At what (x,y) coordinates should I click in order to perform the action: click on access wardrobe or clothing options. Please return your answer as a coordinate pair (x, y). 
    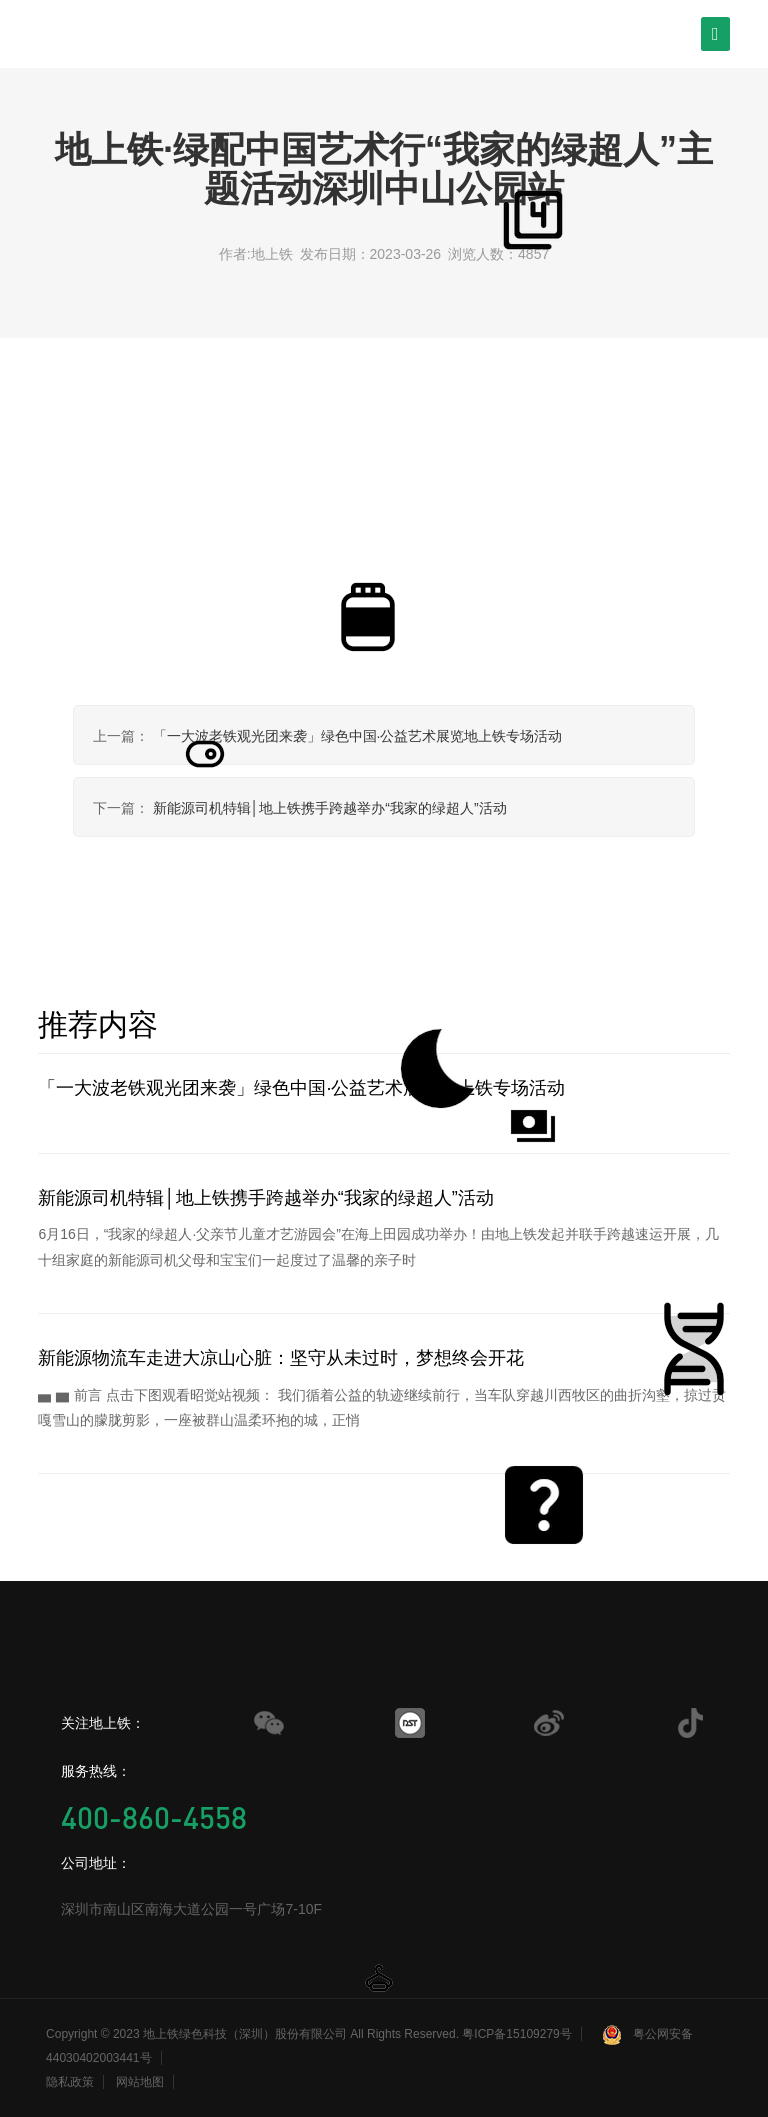
    Looking at the image, I should click on (379, 1978).